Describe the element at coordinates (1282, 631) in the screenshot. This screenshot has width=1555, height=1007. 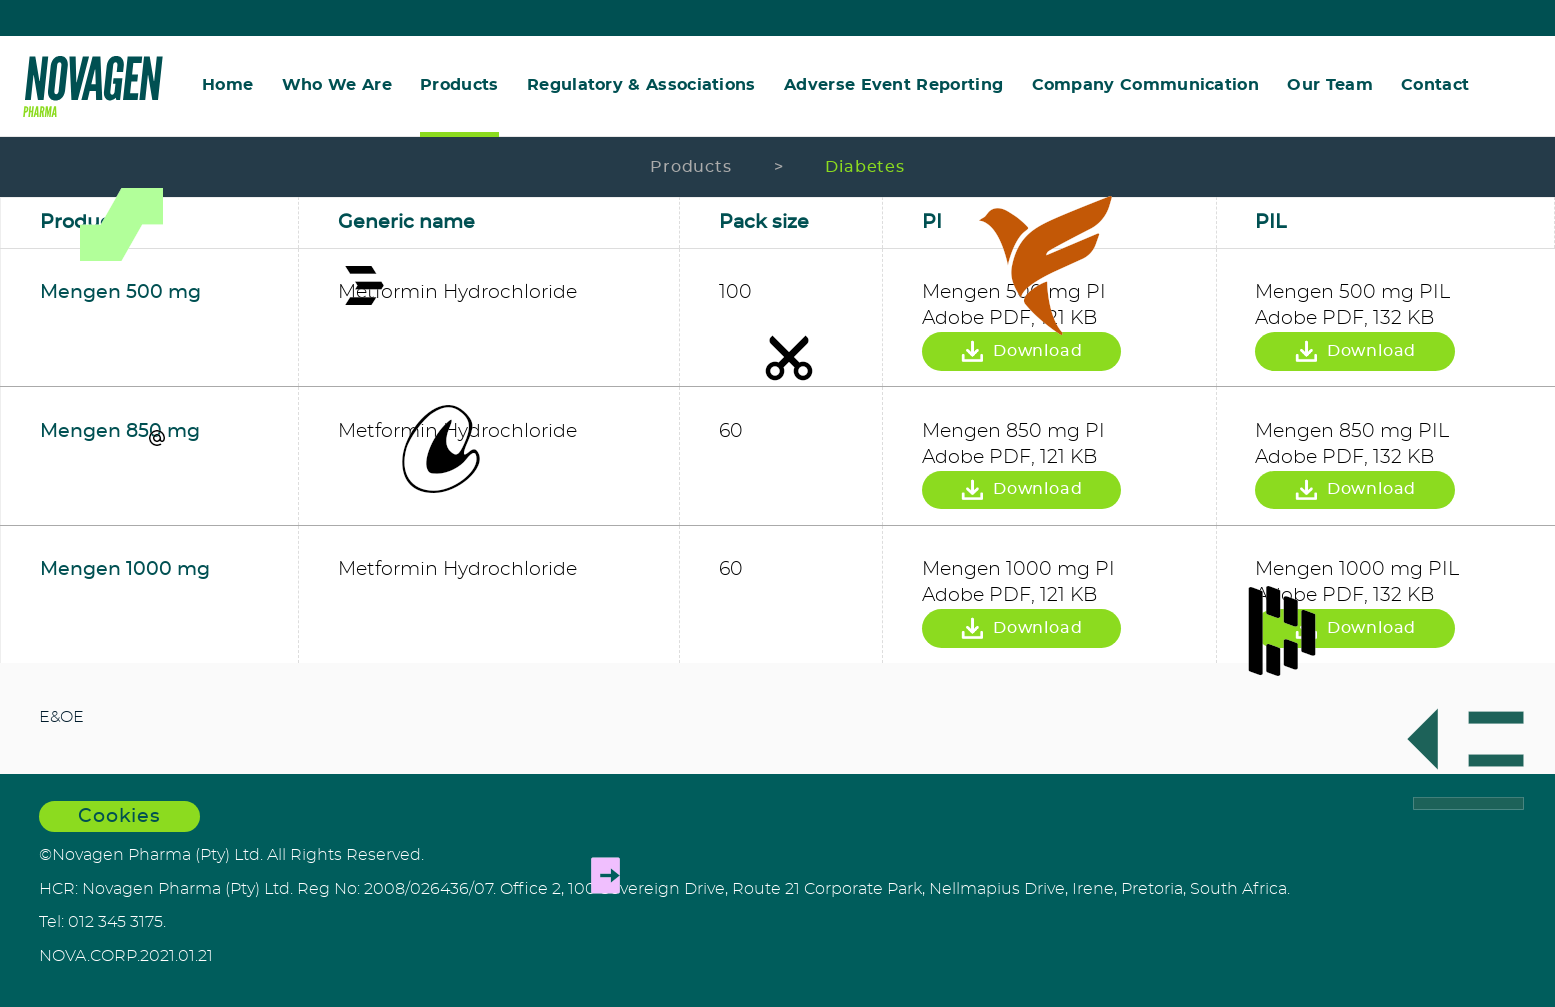
I see `open dashlane password manager` at that location.